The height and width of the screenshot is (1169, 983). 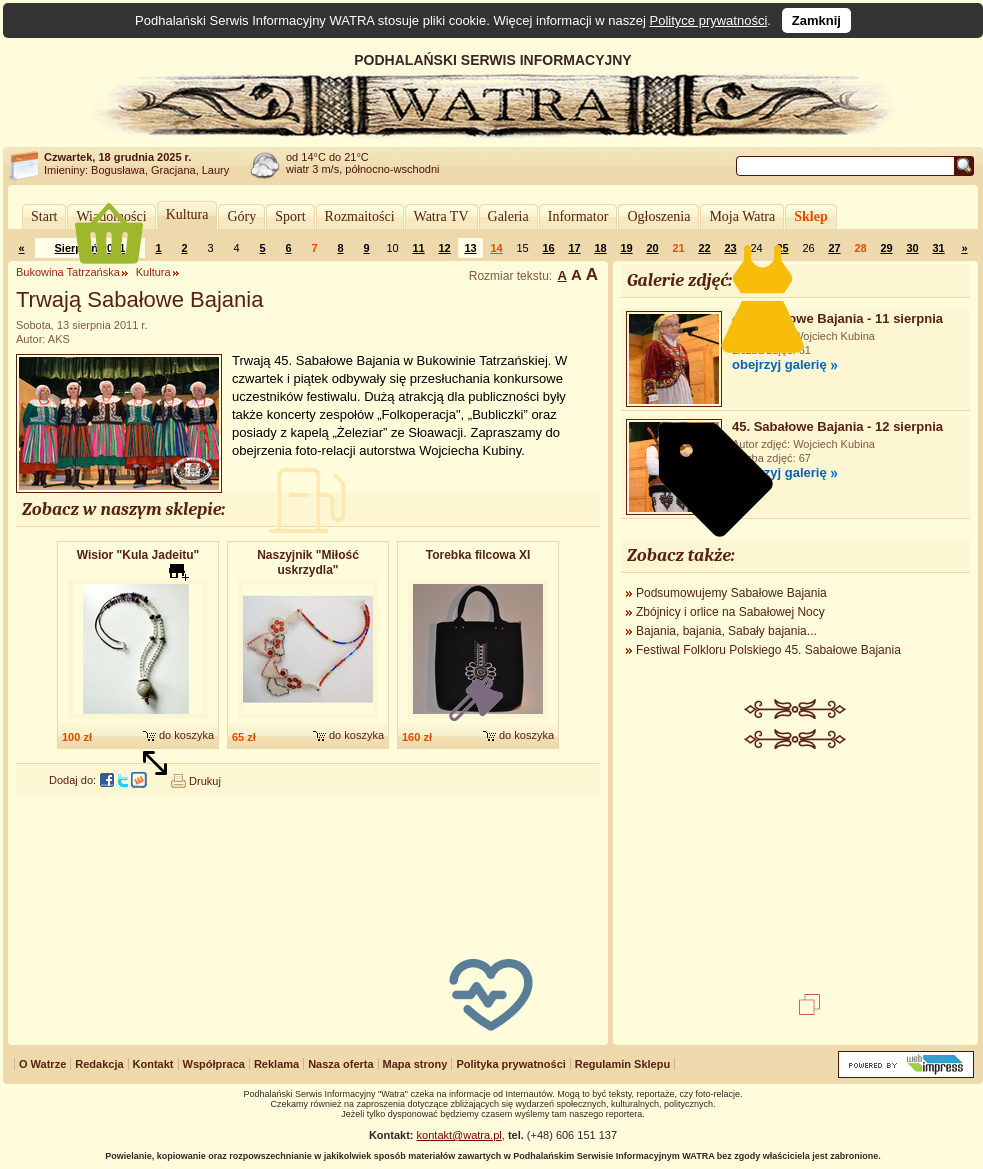 What do you see at coordinates (155, 763) in the screenshot?
I see `resize element diagonally` at bounding box center [155, 763].